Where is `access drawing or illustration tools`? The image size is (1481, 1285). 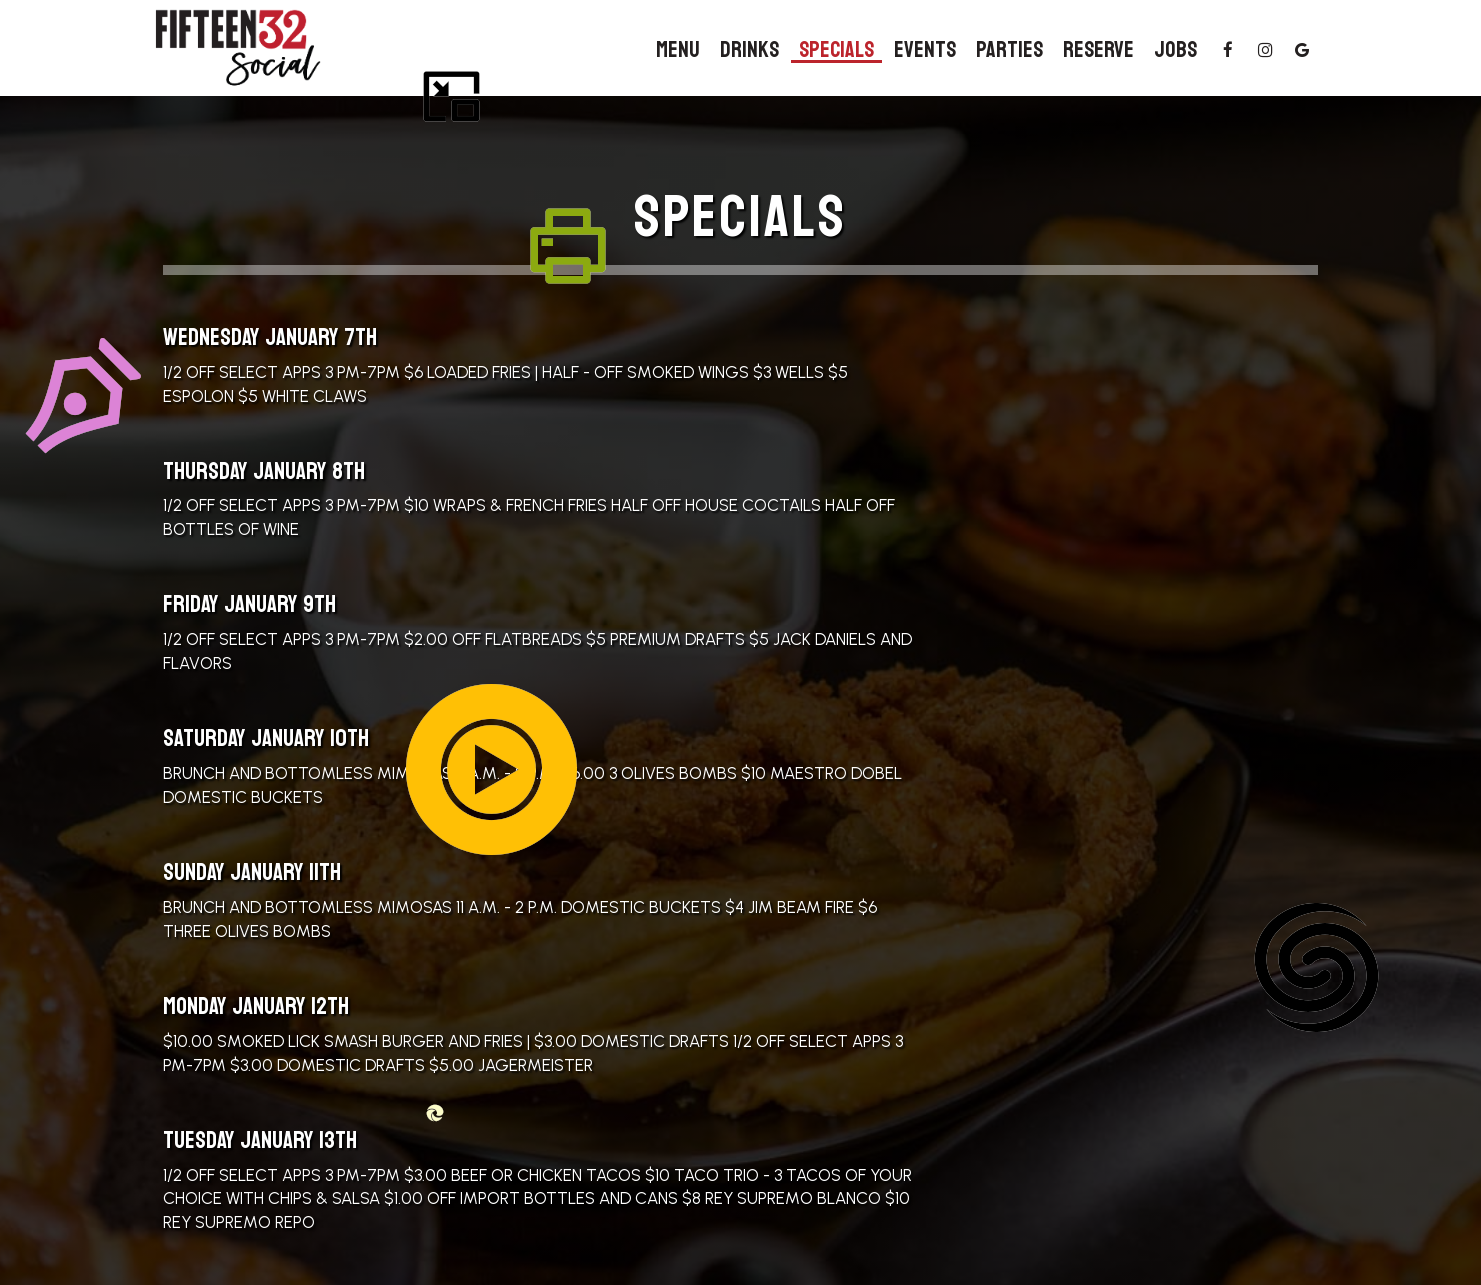 access drawing or illustration tools is located at coordinates (79, 400).